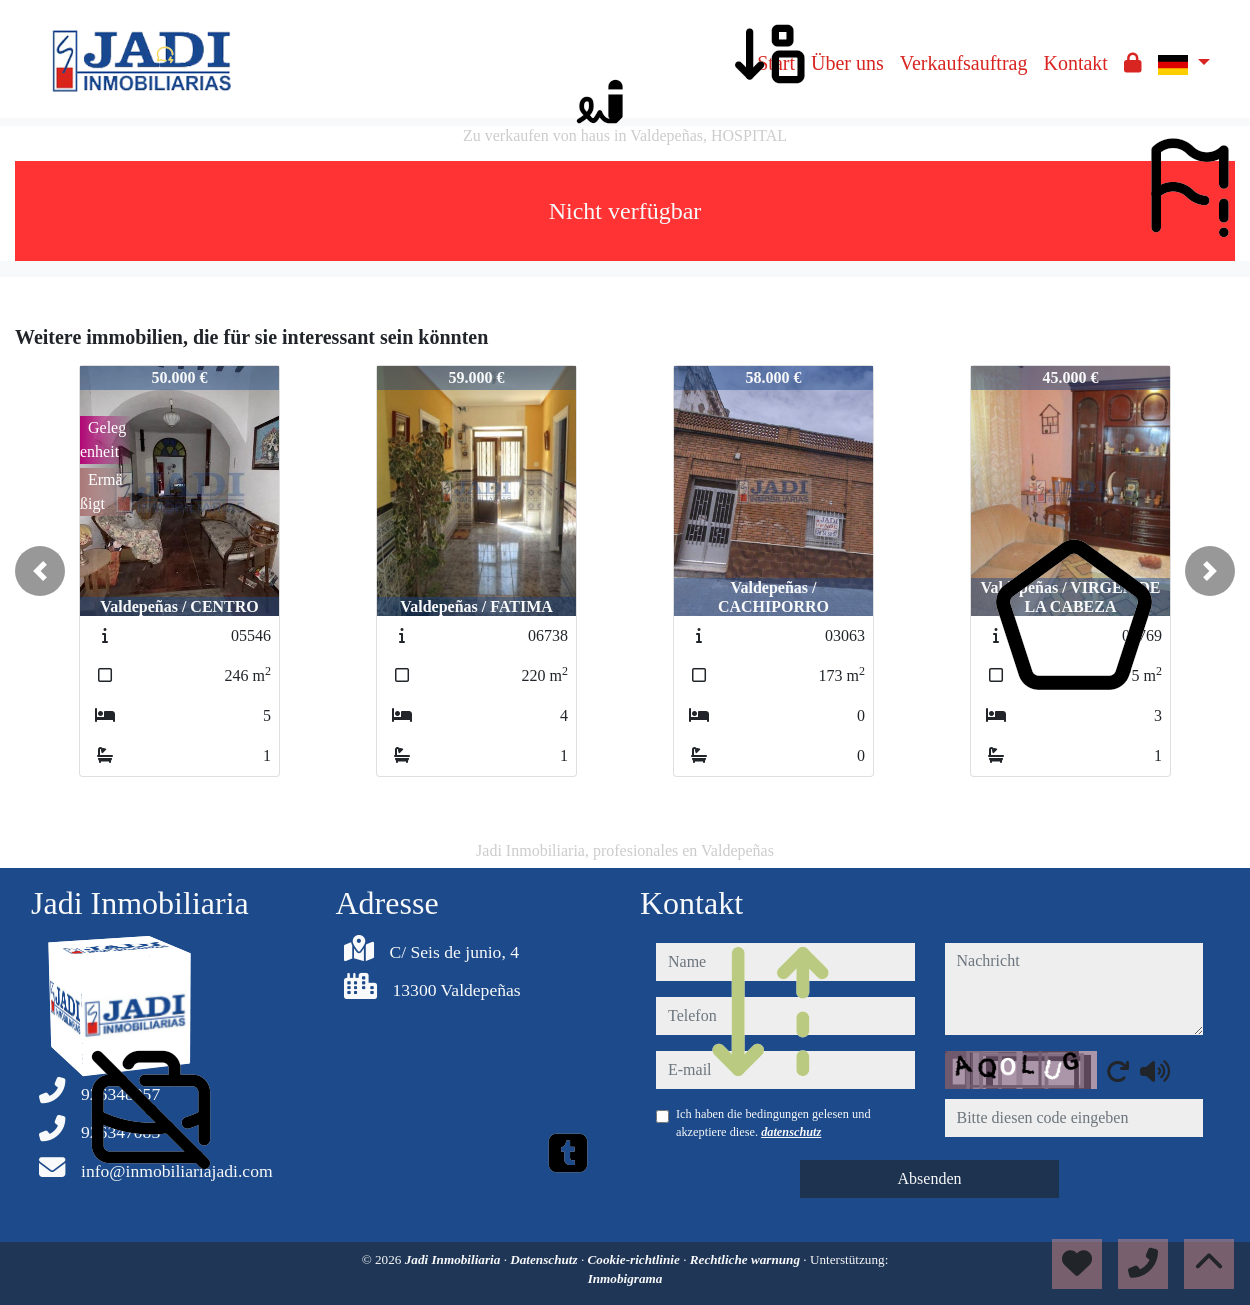  Describe the element at coordinates (165, 54) in the screenshot. I see `send a quick or instant message` at that location.